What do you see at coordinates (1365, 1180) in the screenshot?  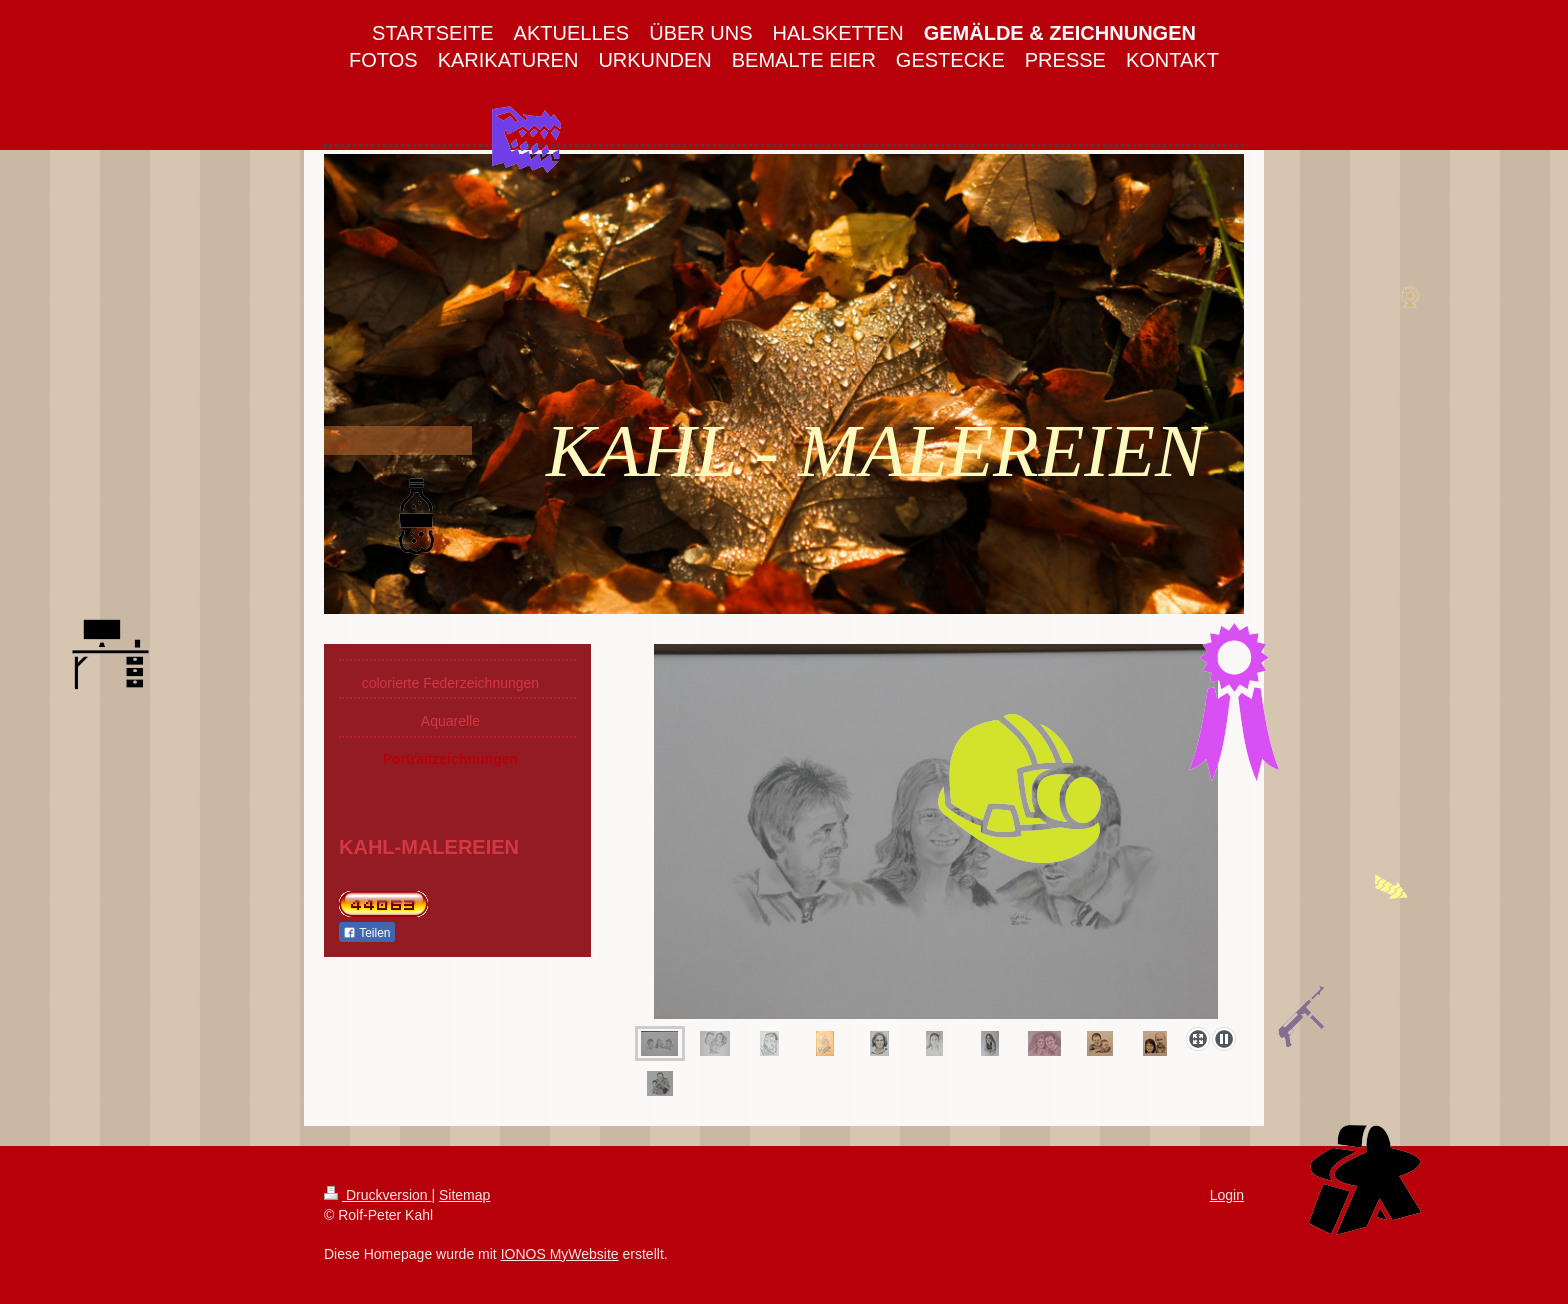 I see `access board game or tabletop gaming features` at bounding box center [1365, 1180].